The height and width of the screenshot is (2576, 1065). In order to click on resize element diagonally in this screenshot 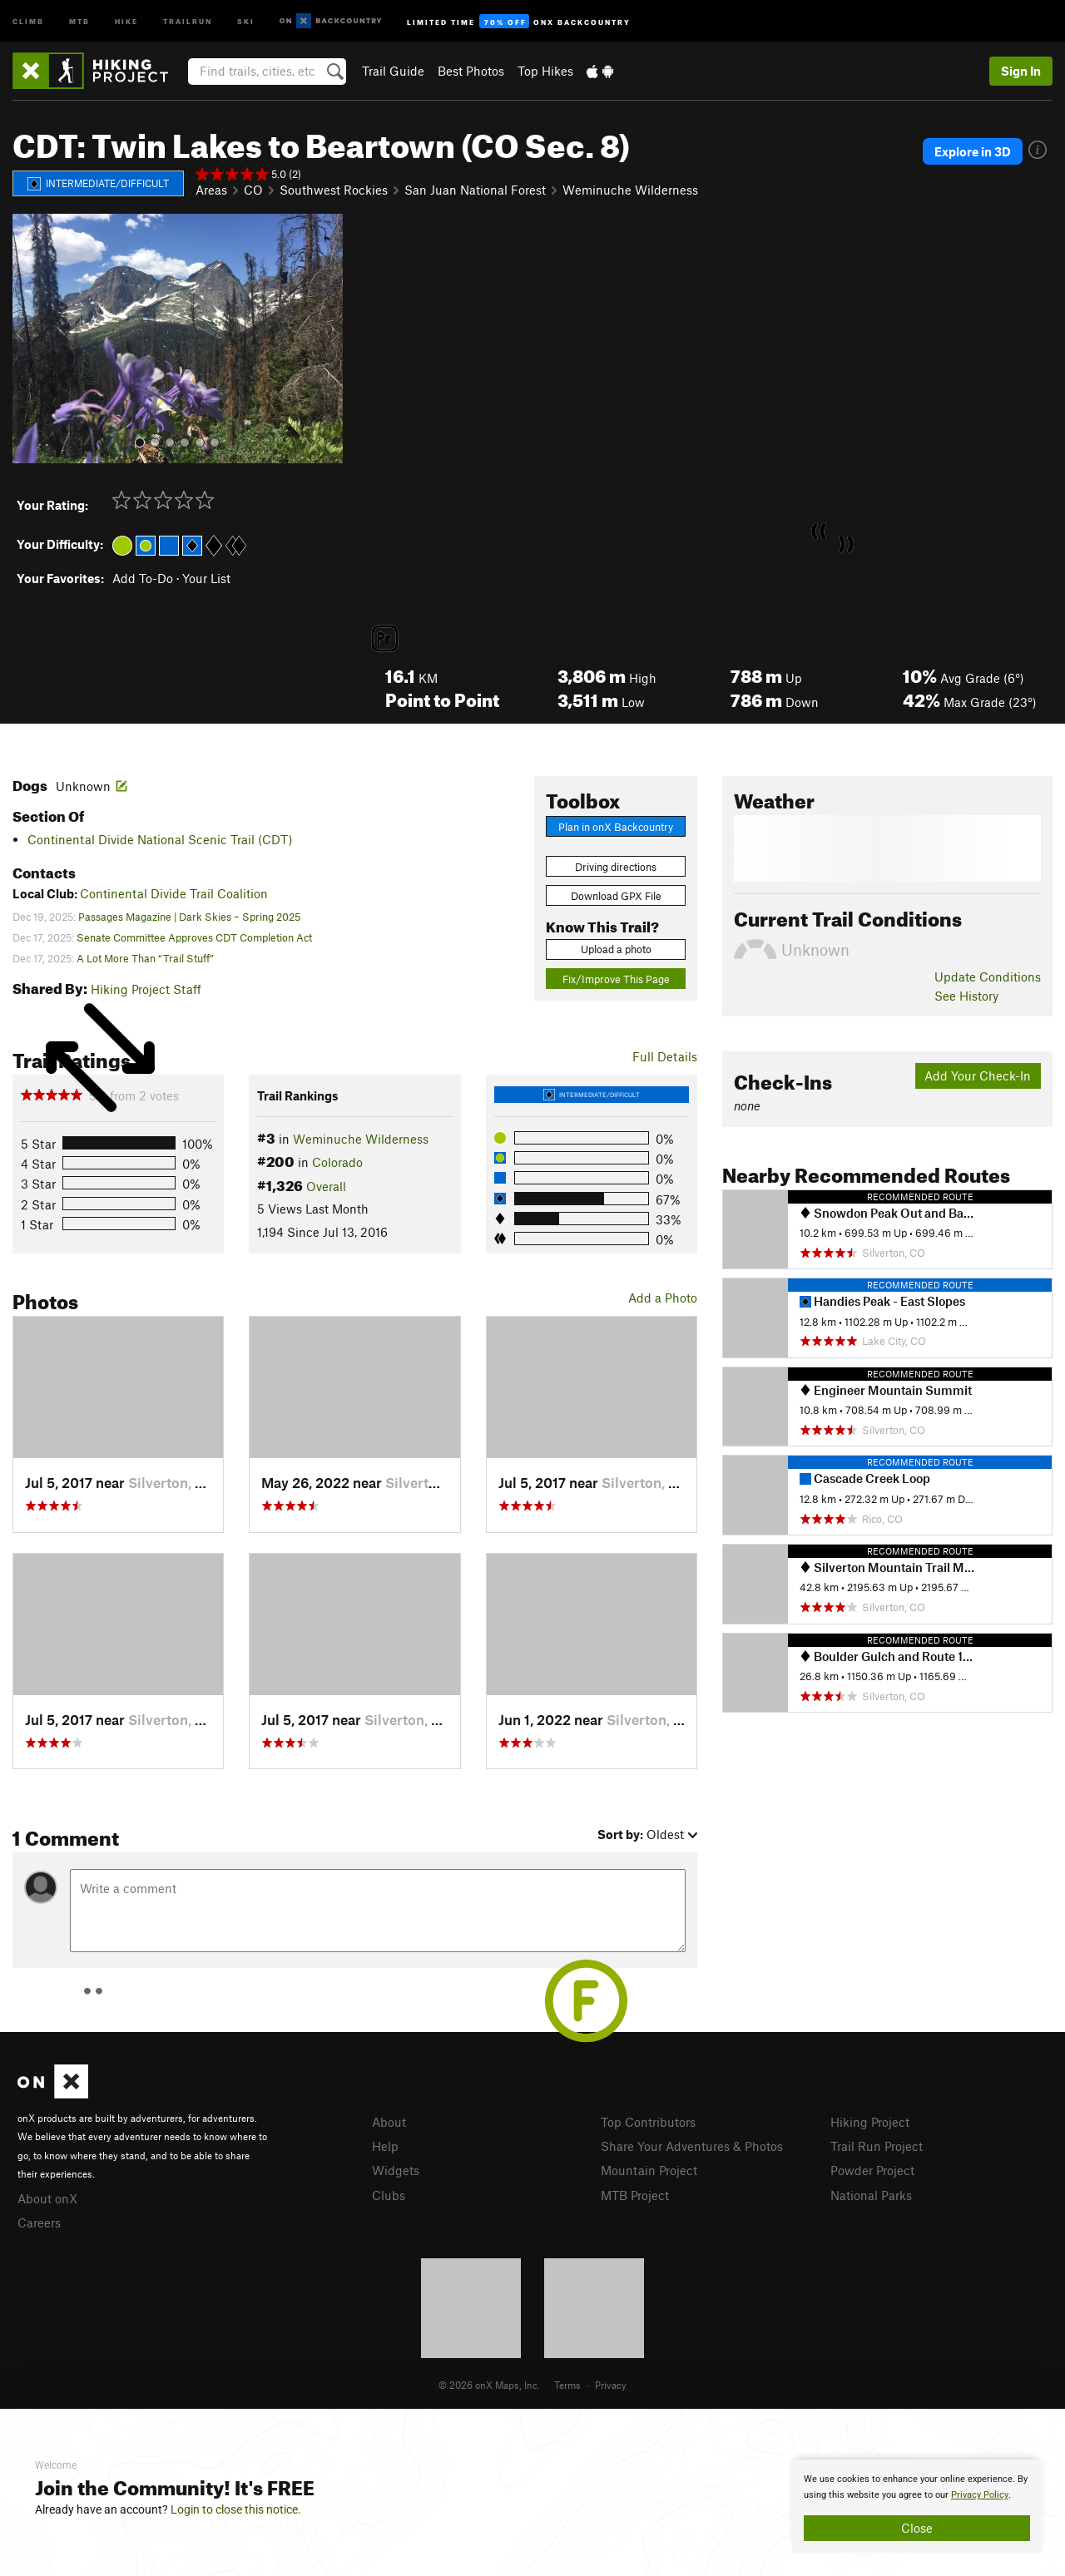, I will do `click(100, 1057)`.